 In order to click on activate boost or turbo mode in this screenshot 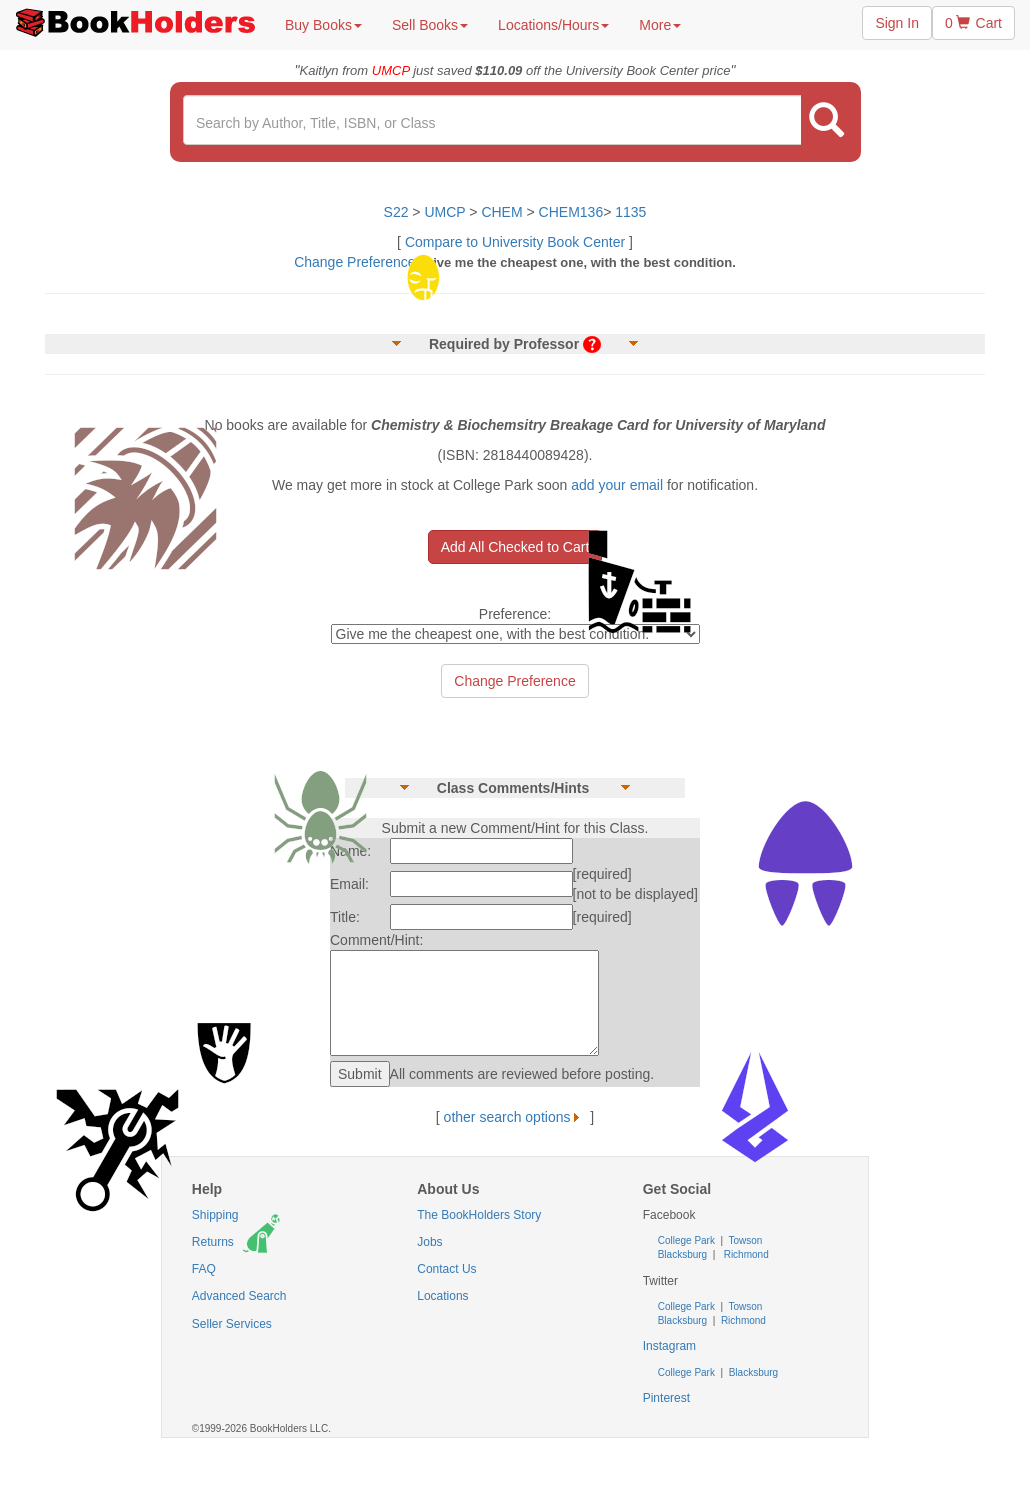, I will do `click(145, 498)`.